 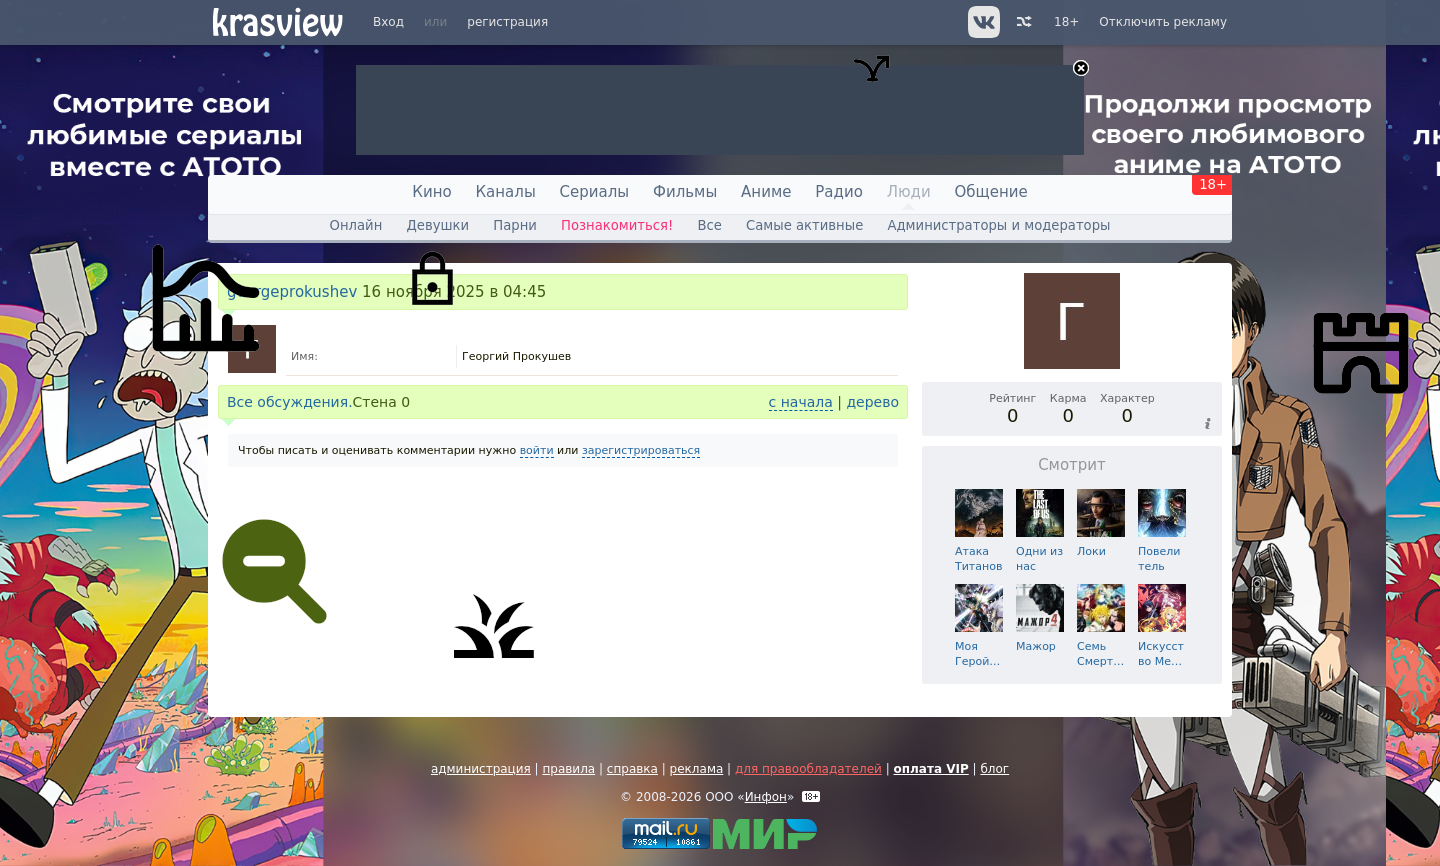 What do you see at coordinates (872, 68) in the screenshot?
I see `redirect or reroute content` at bounding box center [872, 68].